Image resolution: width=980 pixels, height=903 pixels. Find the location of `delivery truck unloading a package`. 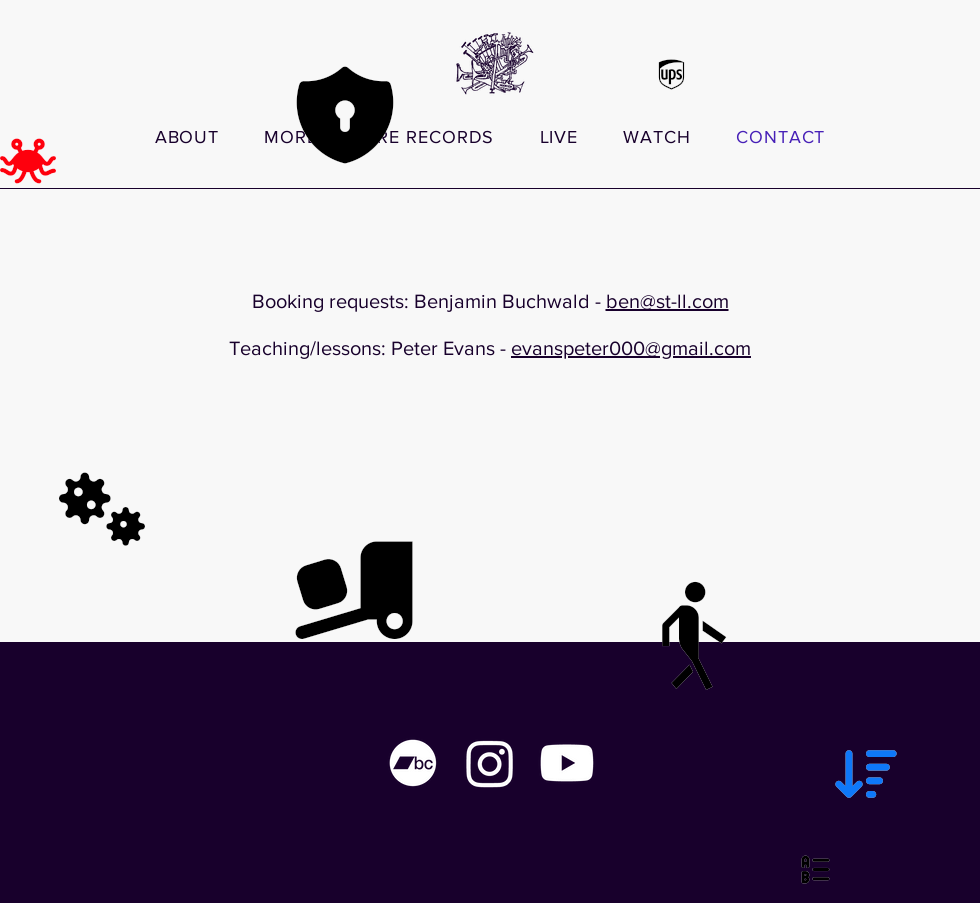

delivery truck unloading a package is located at coordinates (354, 587).